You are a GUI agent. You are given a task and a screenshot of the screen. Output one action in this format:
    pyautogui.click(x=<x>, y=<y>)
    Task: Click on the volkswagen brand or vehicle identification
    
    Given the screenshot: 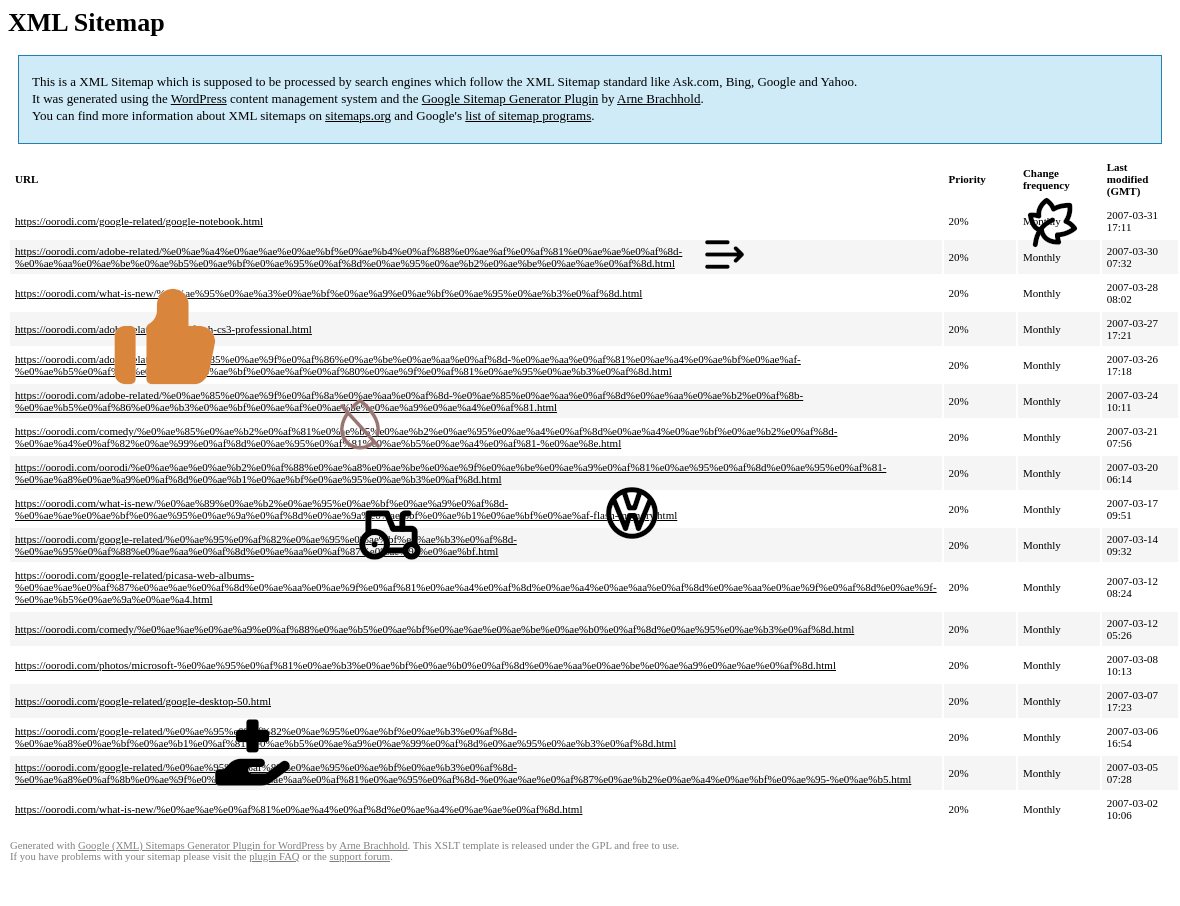 What is the action you would take?
    pyautogui.click(x=632, y=513)
    